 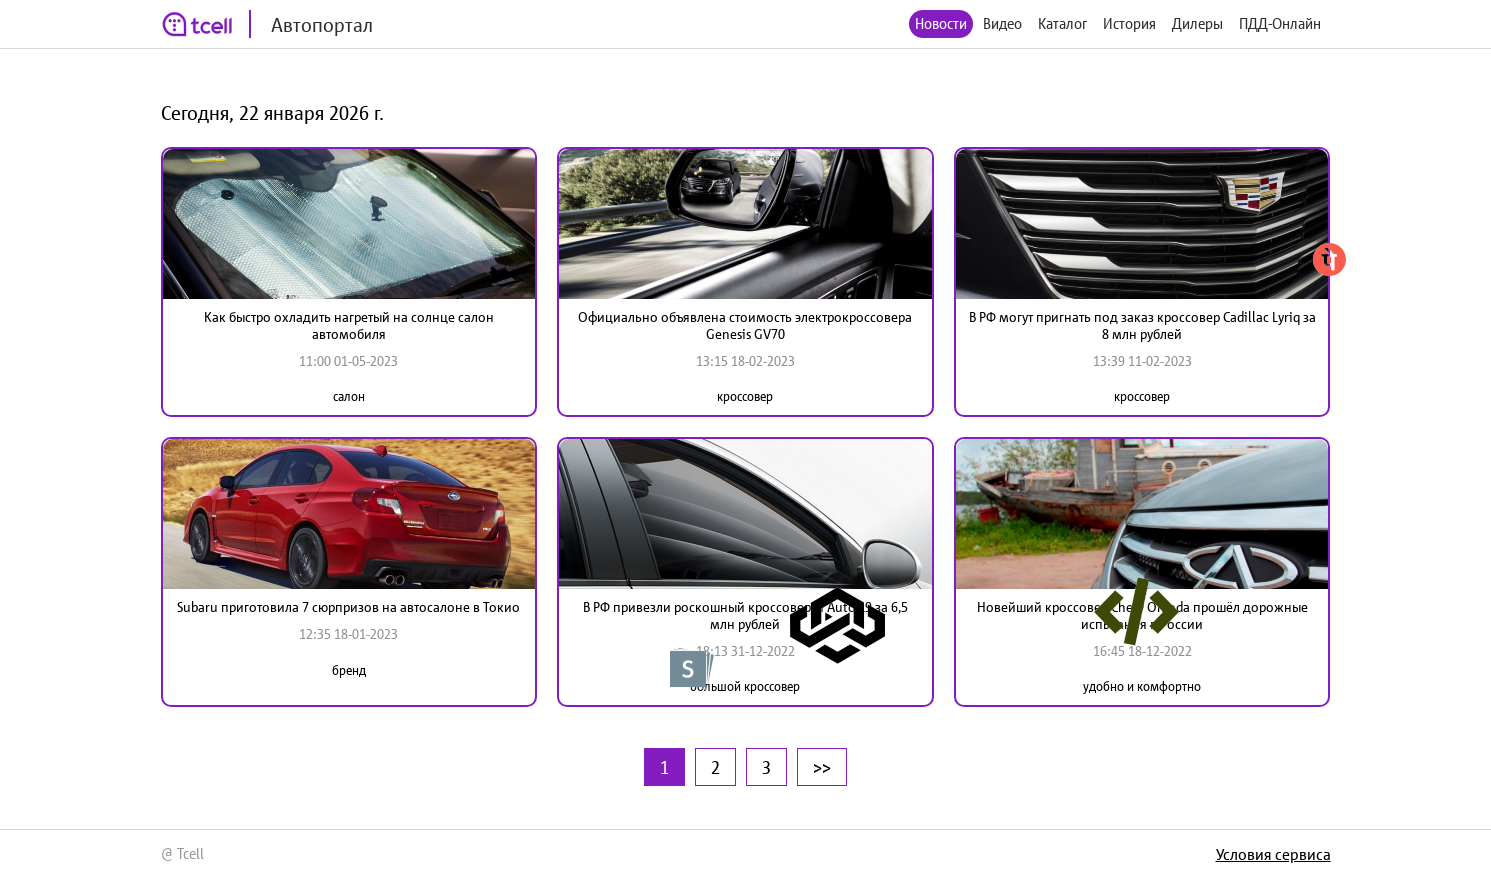 I want to click on loopback framework logo, so click(x=837, y=625).